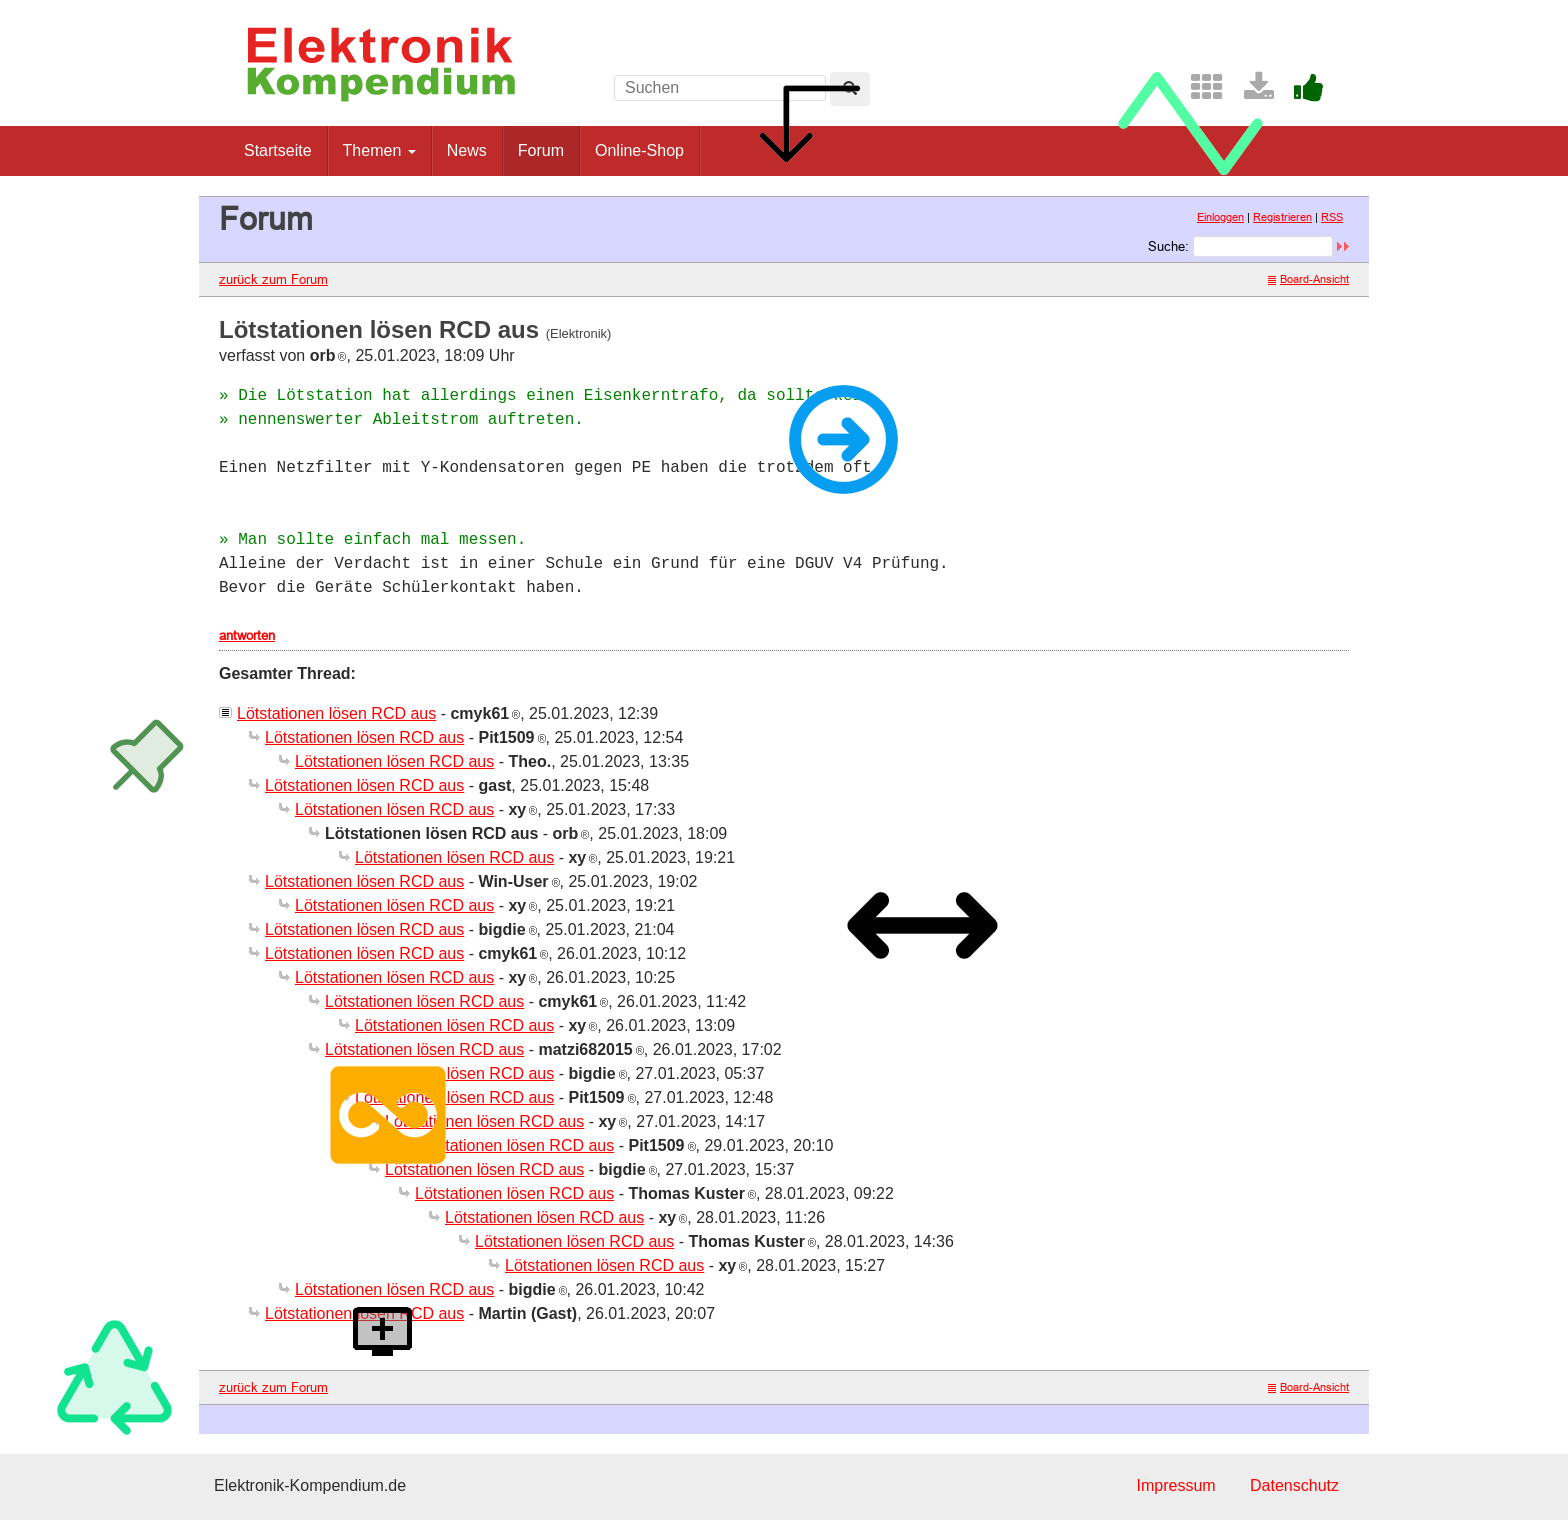 The height and width of the screenshot is (1520, 1568). What do you see at coordinates (388, 1115) in the screenshot?
I see `indicates unlimited or infinite capacity` at bounding box center [388, 1115].